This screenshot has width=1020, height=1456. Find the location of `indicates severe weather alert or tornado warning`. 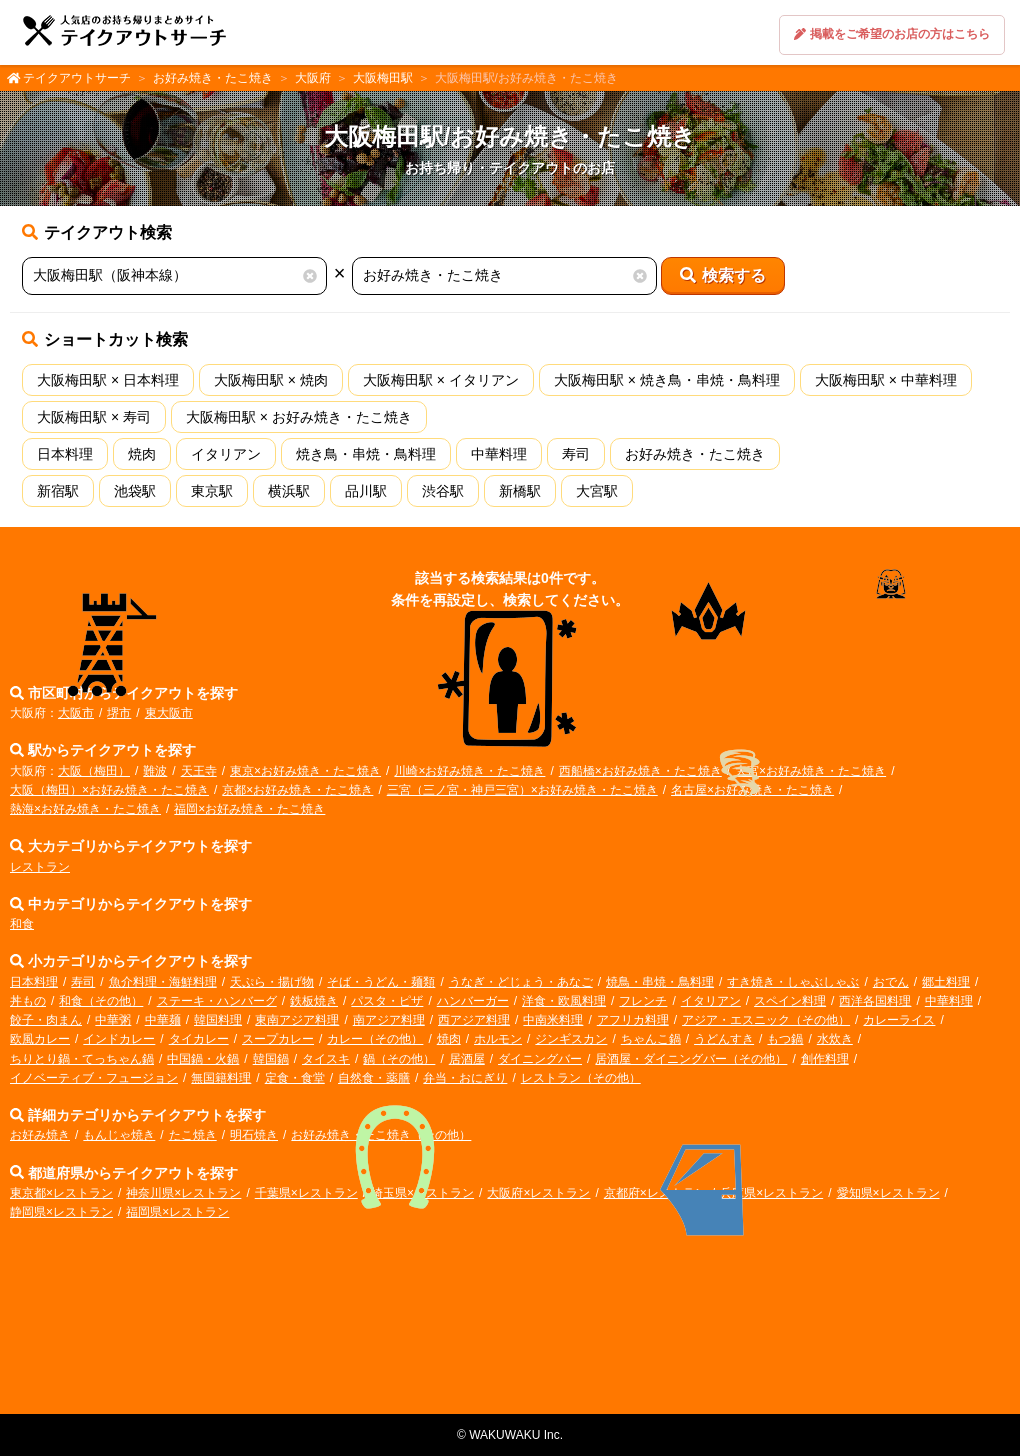

indicates severe weather alert or tornado warning is located at coordinates (740, 773).